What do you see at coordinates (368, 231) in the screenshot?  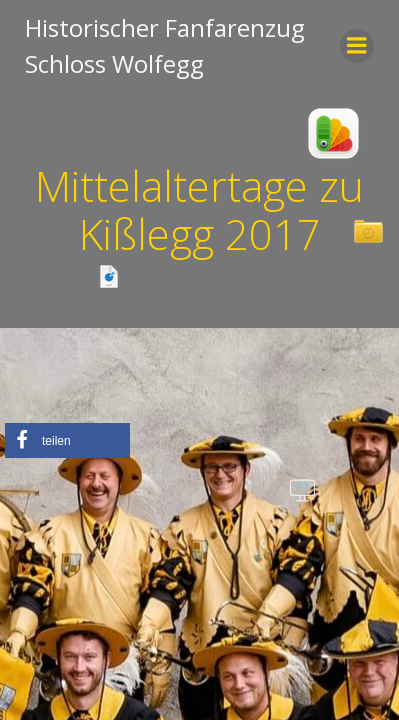 I see `access temporary files folder` at bounding box center [368, 231].